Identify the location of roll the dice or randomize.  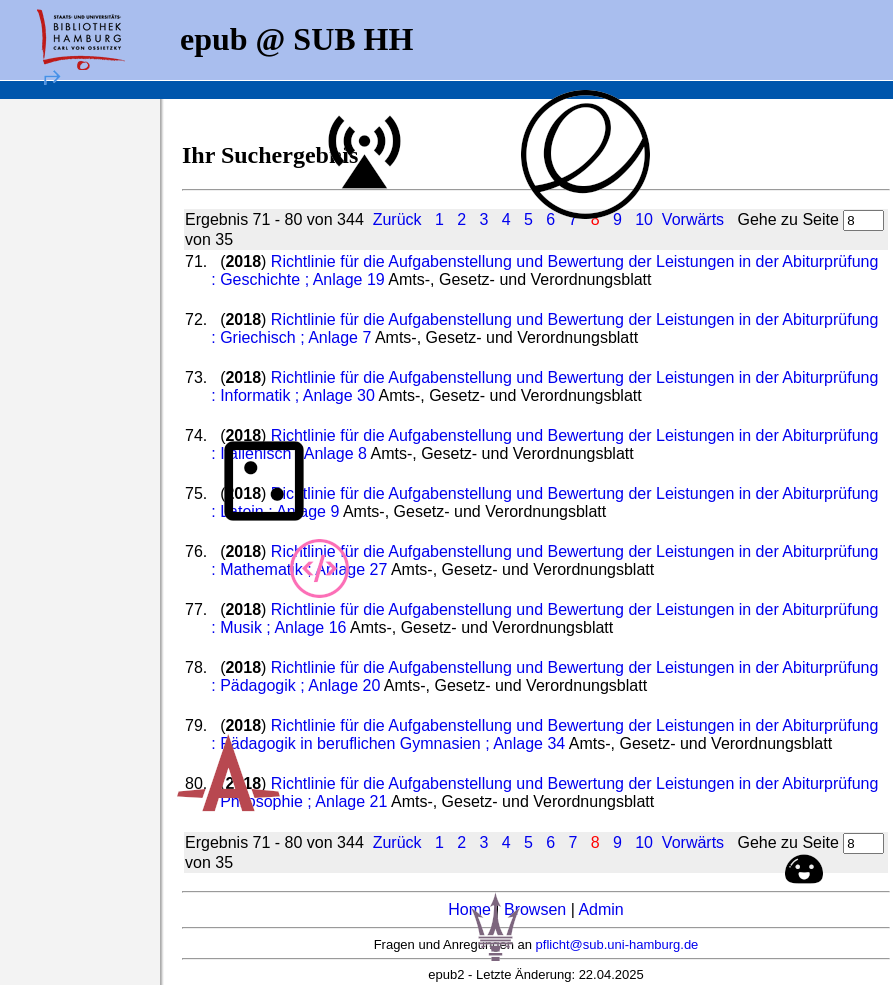
(264, 481).